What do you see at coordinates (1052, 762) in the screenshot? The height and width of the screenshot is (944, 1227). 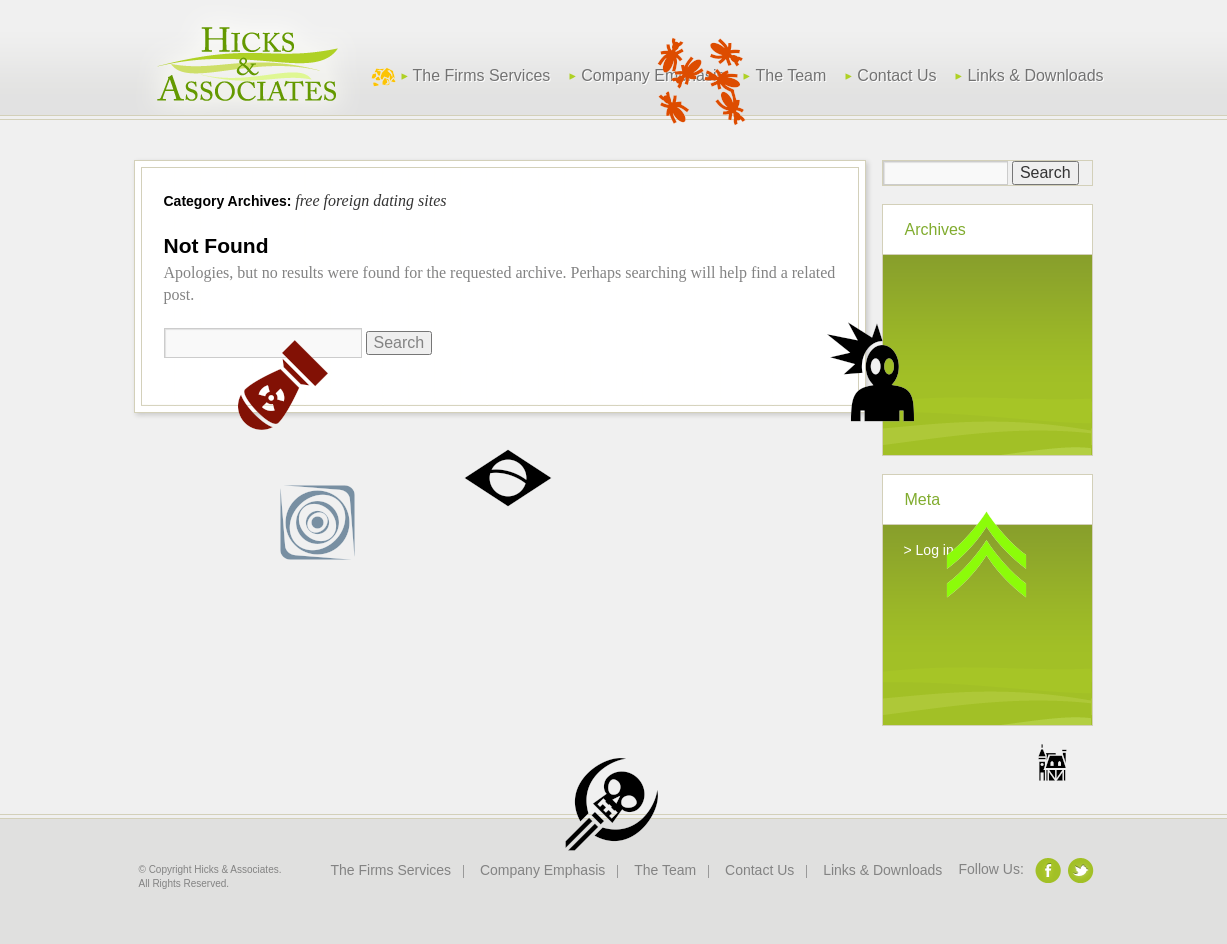 I see `access the village or town area` at bounding box center [1052, 762].